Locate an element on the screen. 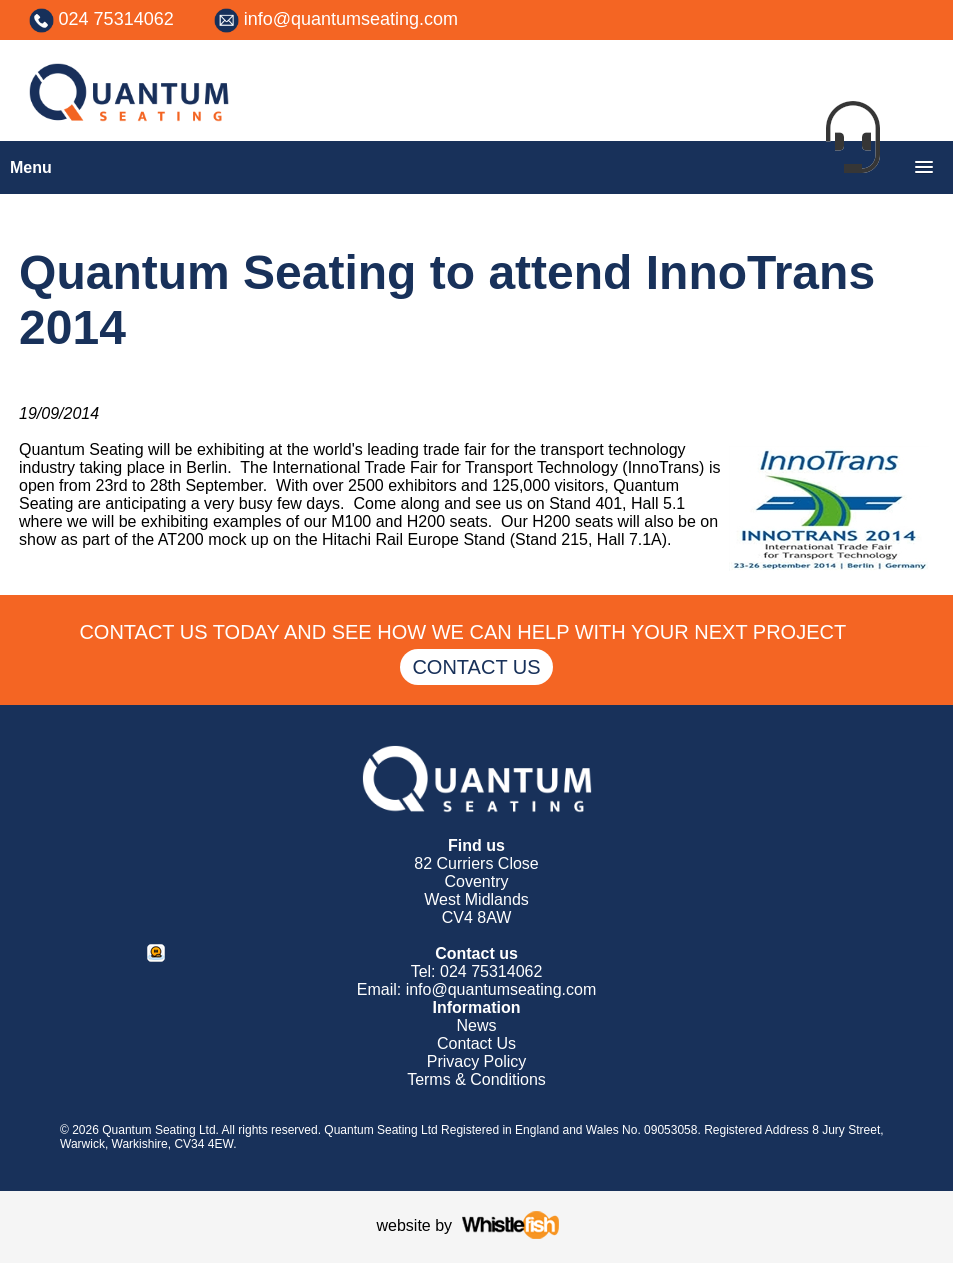 Image resolution: width=953 pixels, height=1263 pixels. launch DDNet game application is located at coordinates (156, 953).